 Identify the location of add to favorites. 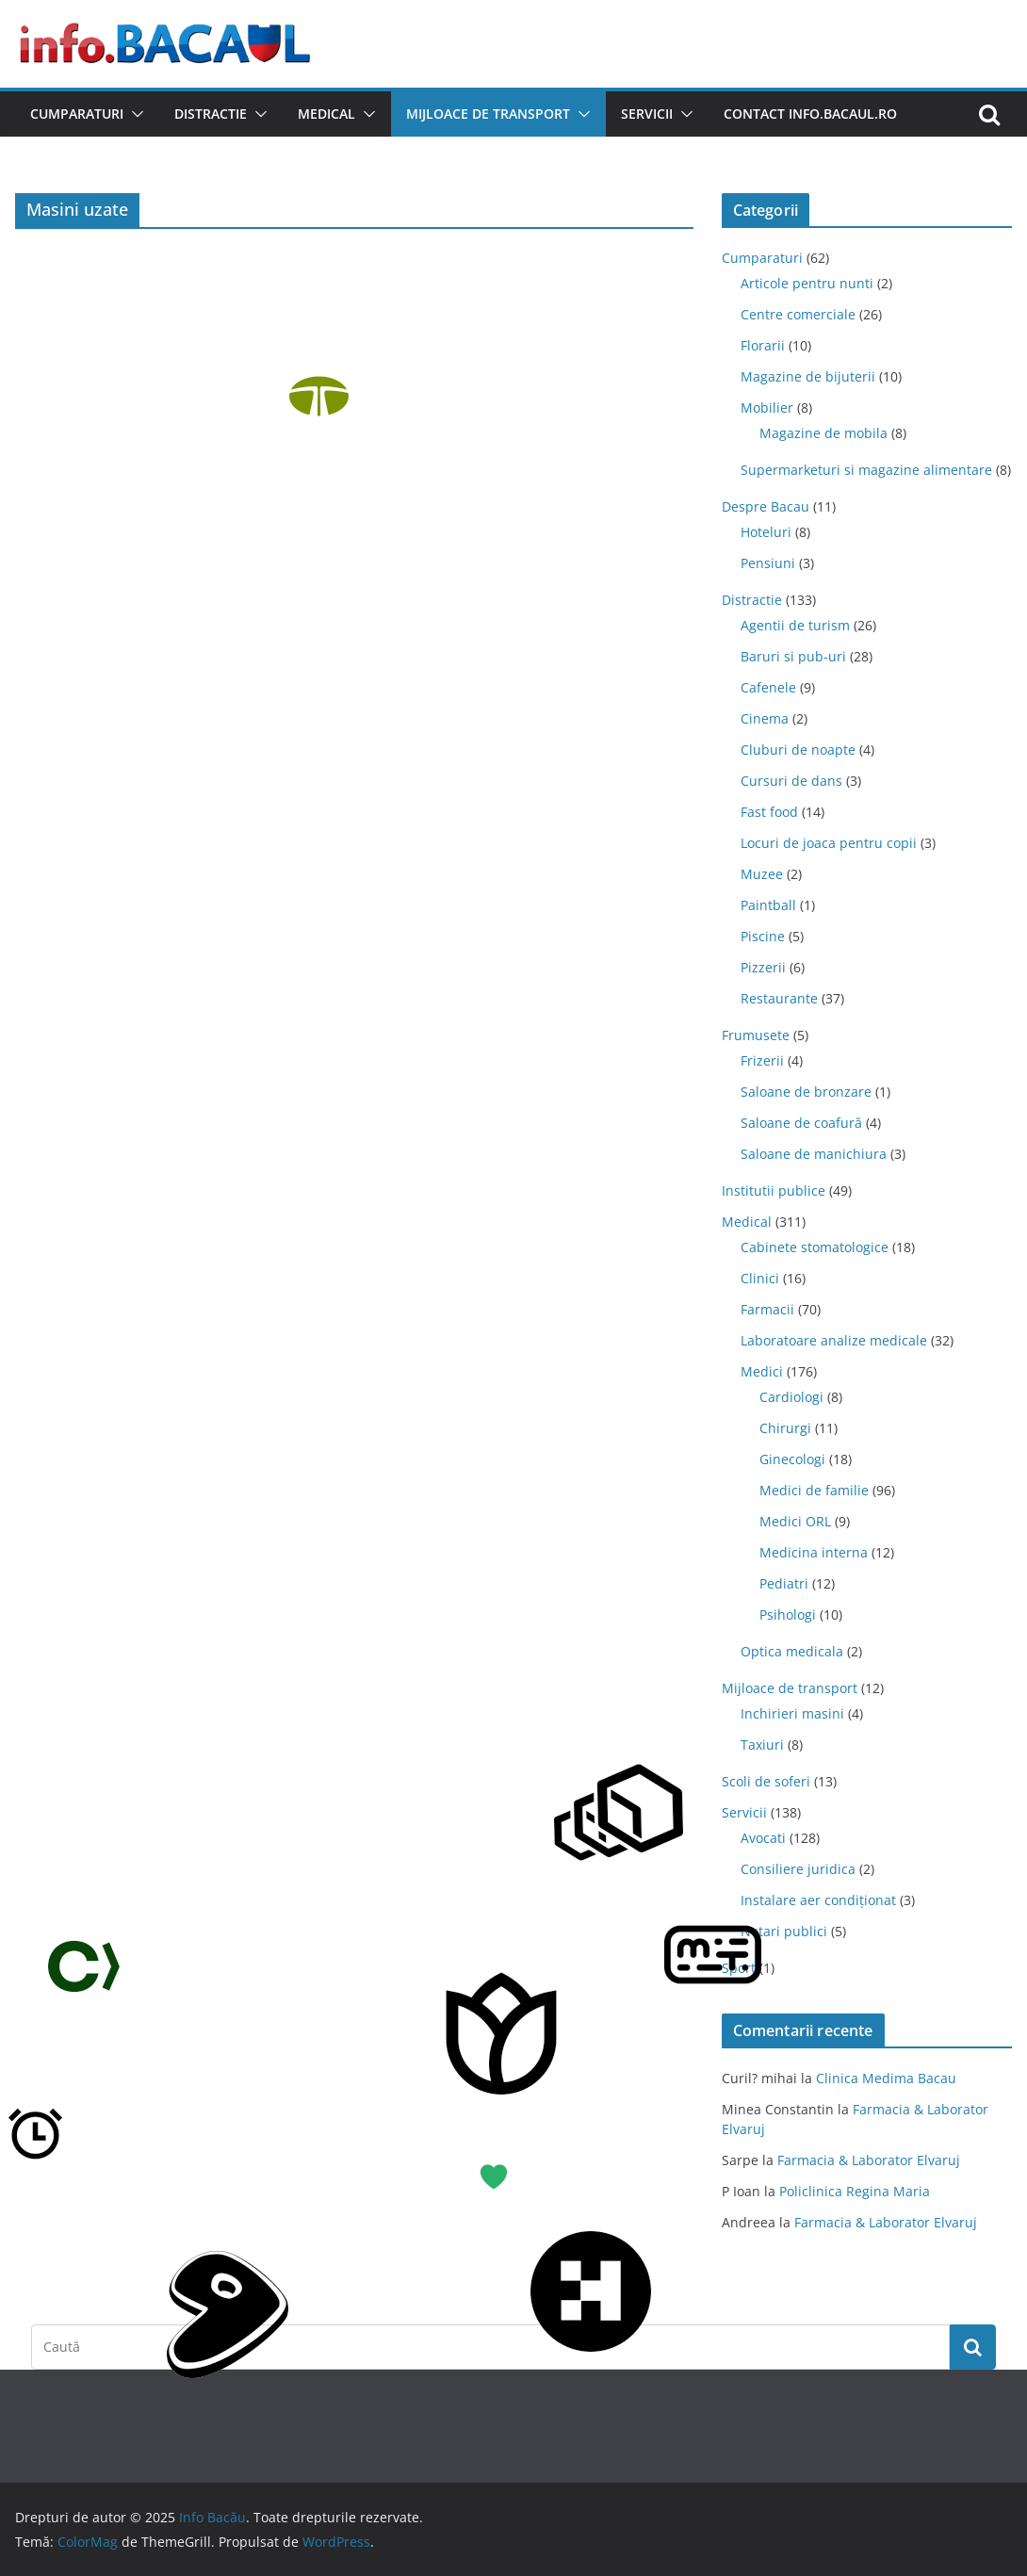
(494, 2177).